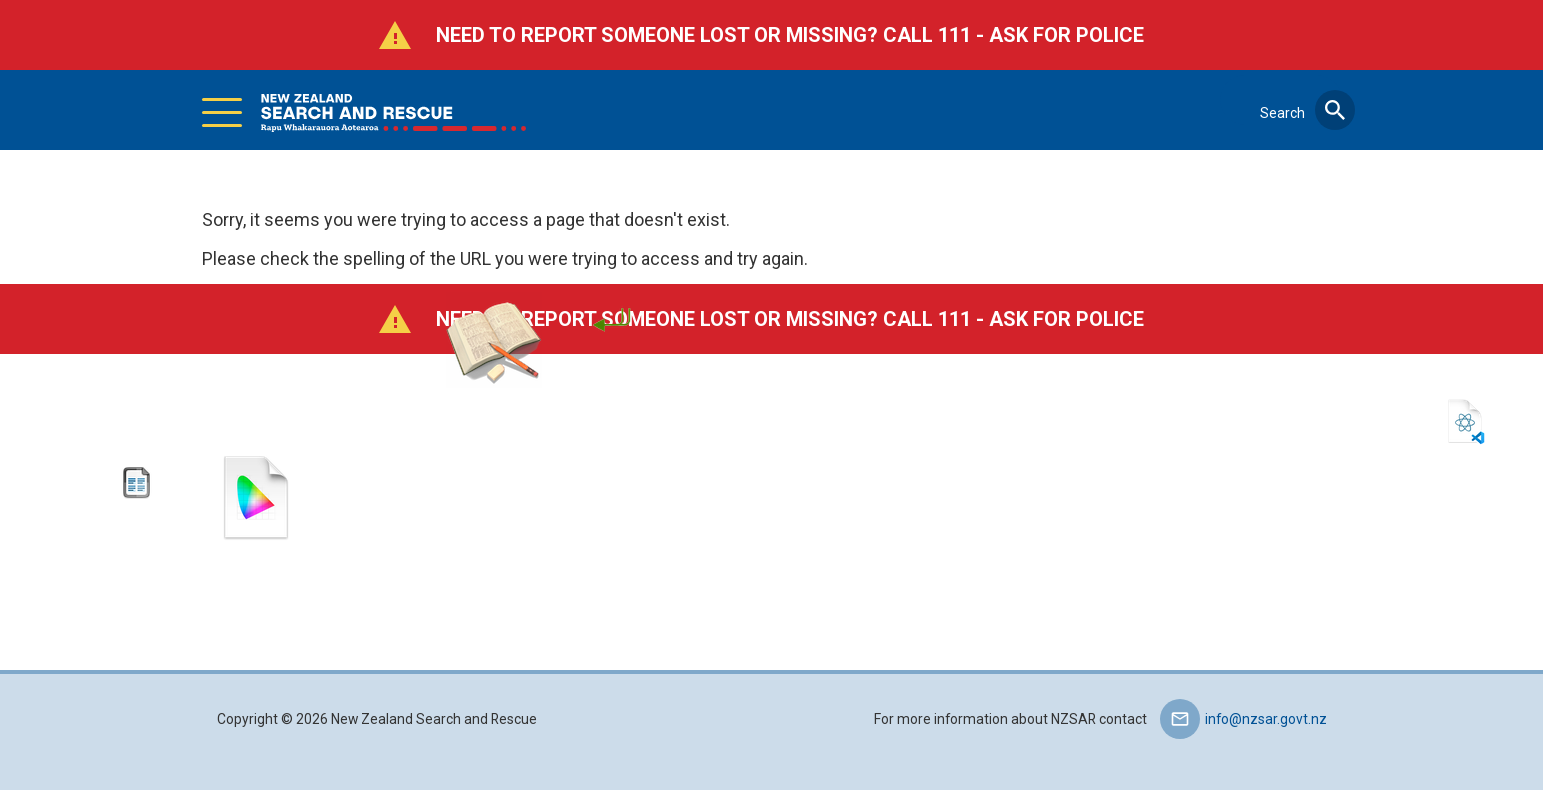  I want to click on reply to all recipients of an email, so click(611, 317).